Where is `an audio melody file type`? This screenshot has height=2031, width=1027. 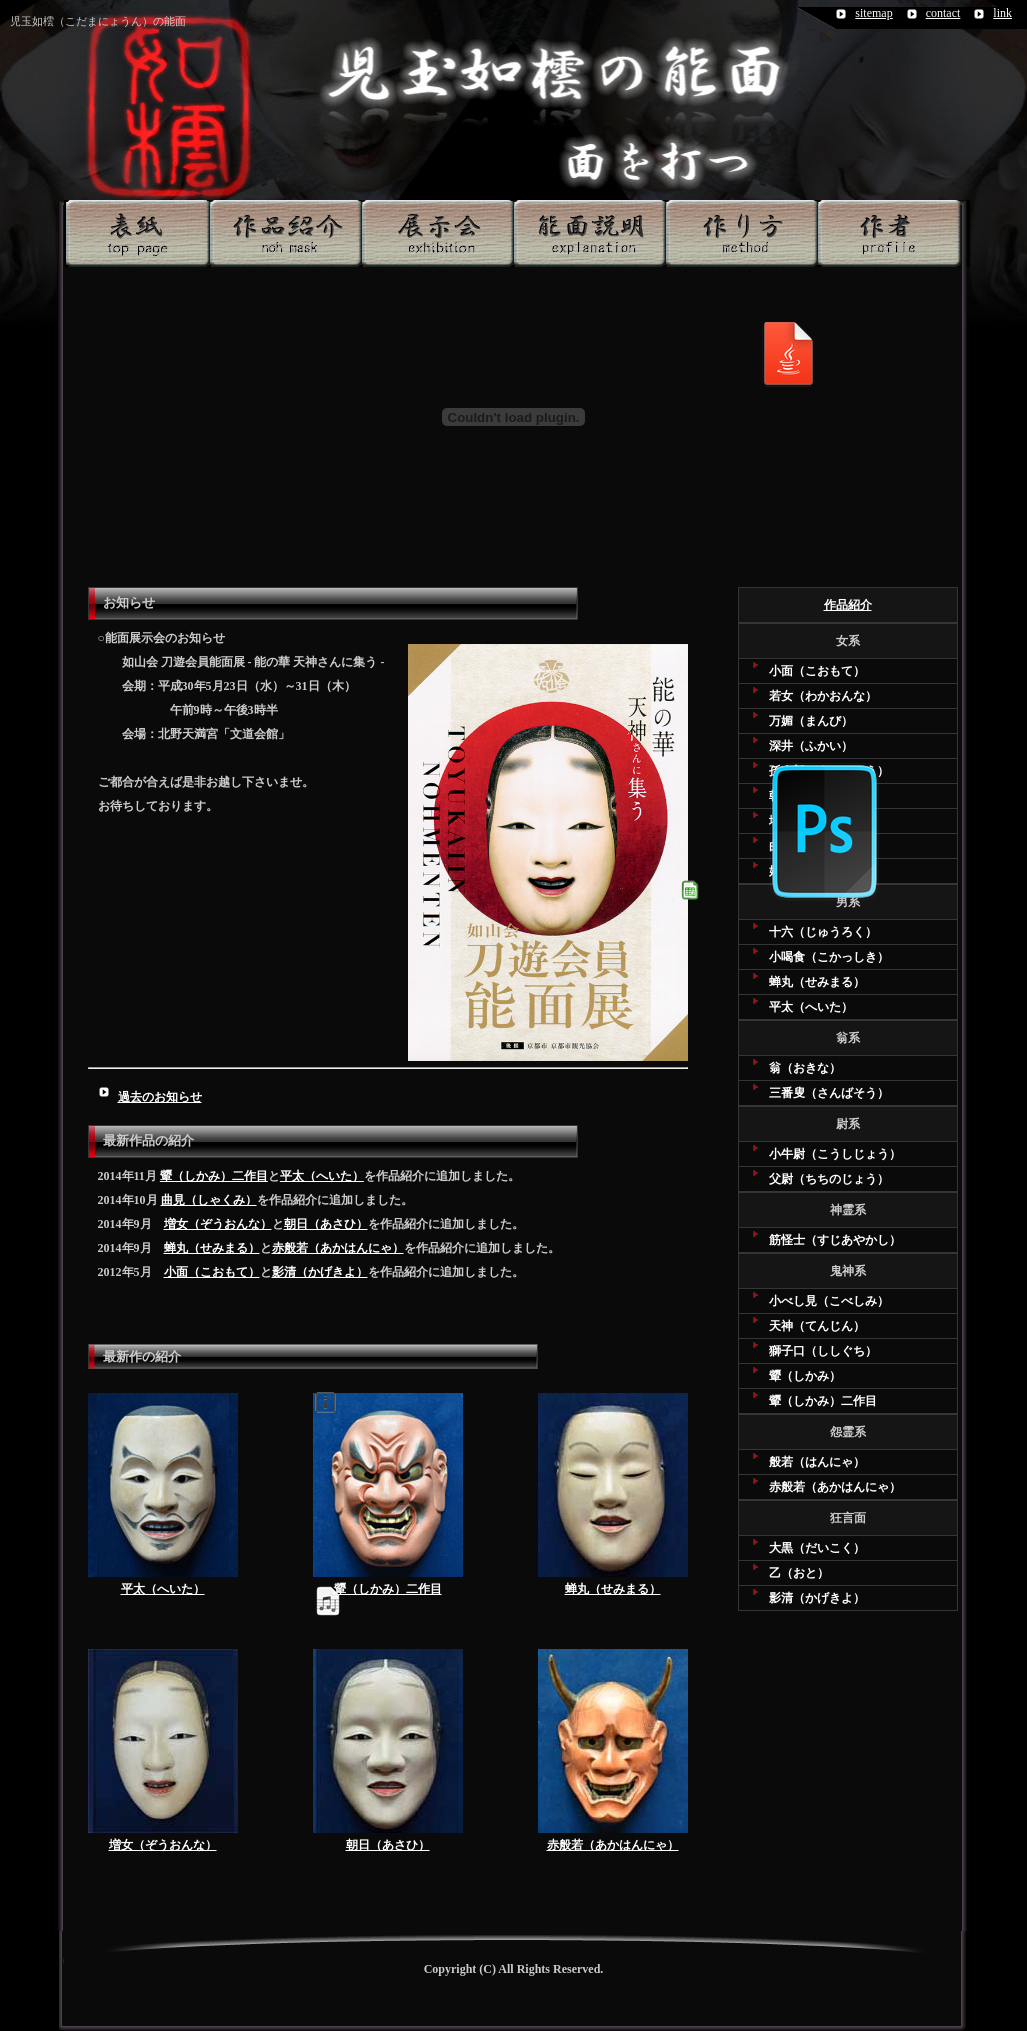
an audio melody file type is located at coordinates (328, 1601).